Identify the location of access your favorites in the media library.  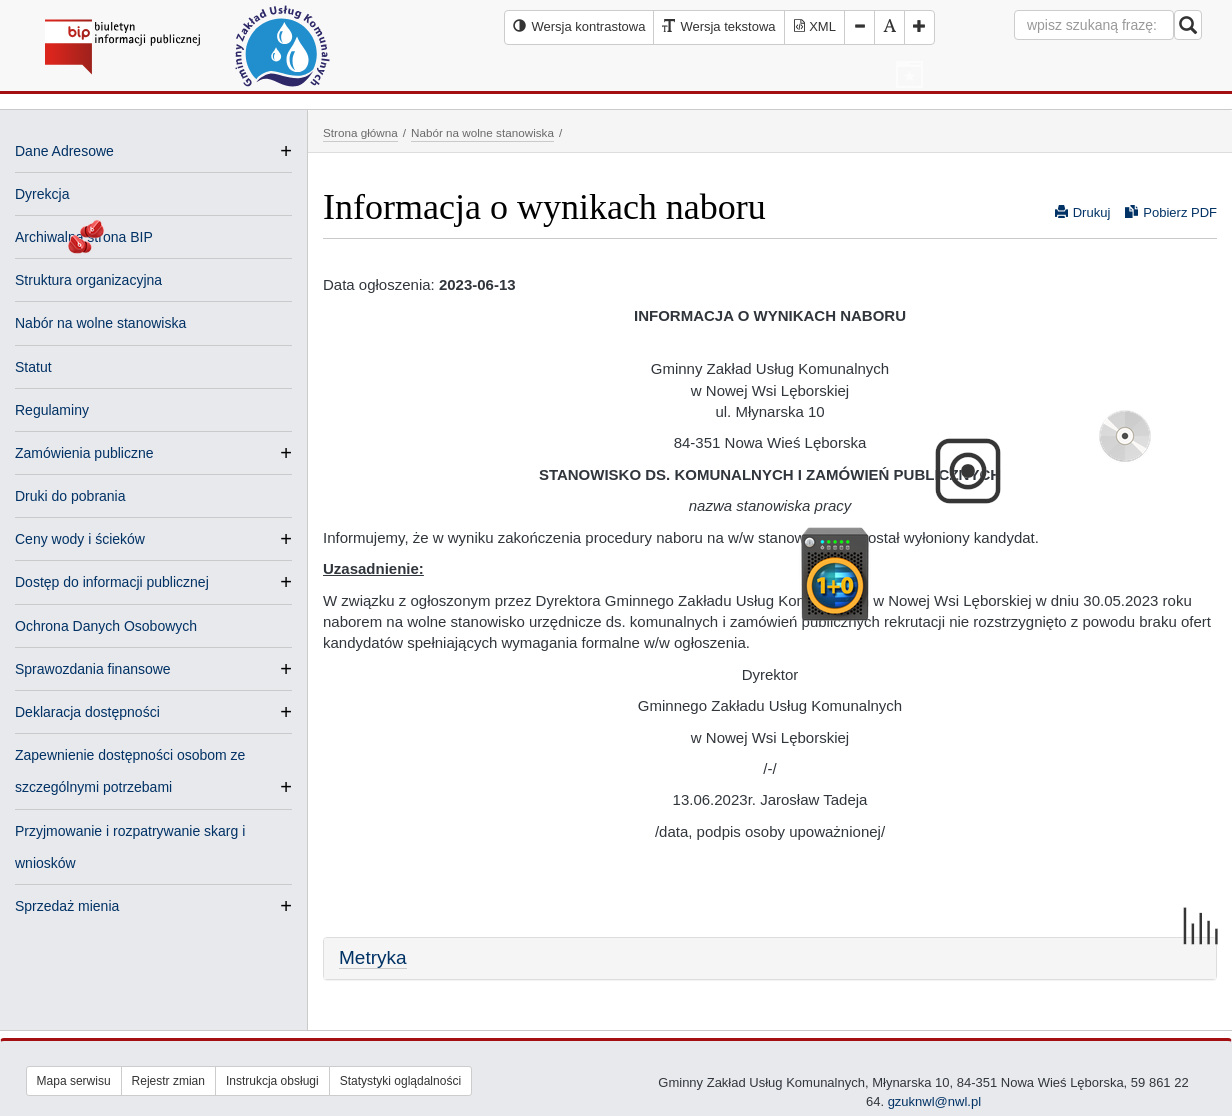
(909, 74).